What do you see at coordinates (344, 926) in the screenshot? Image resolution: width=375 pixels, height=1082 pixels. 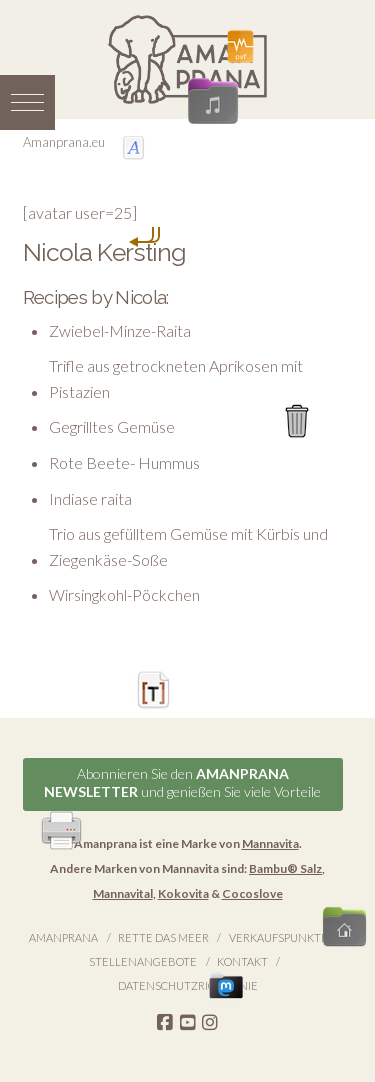 I see `access your home folder` at bounding box center [344, 926].